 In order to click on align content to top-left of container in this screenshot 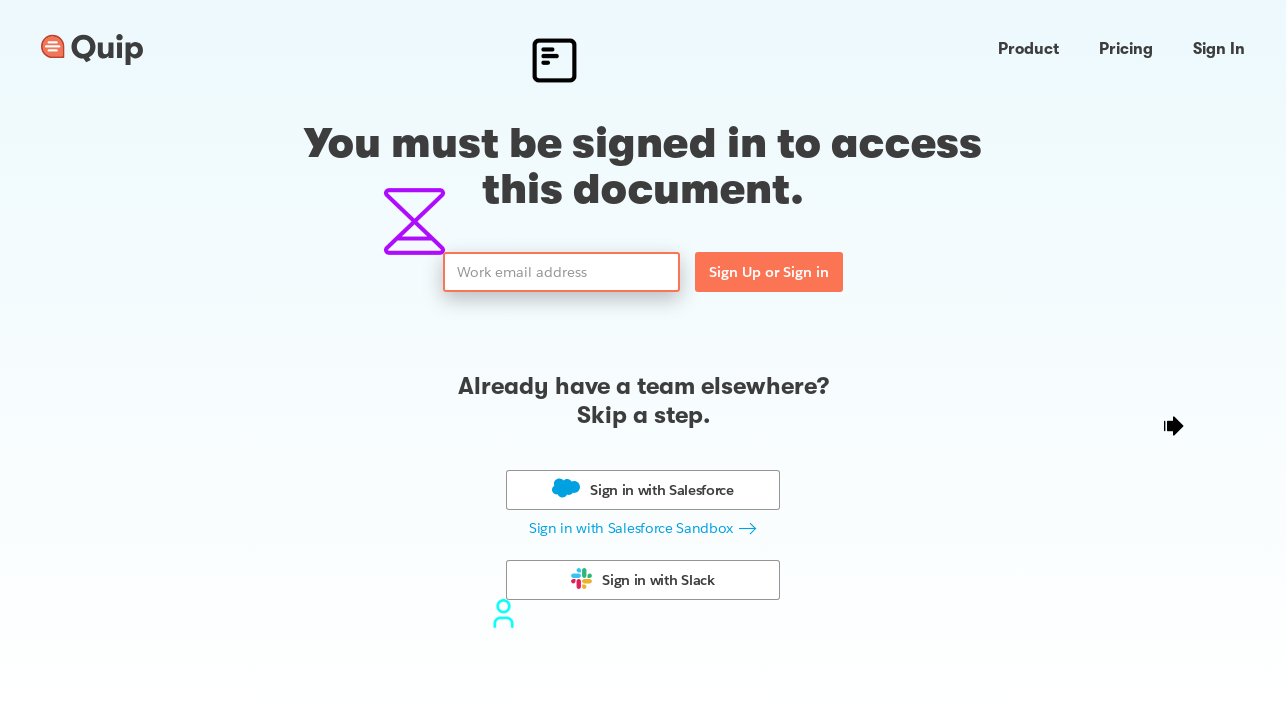, I will do `click(554, 60)`.